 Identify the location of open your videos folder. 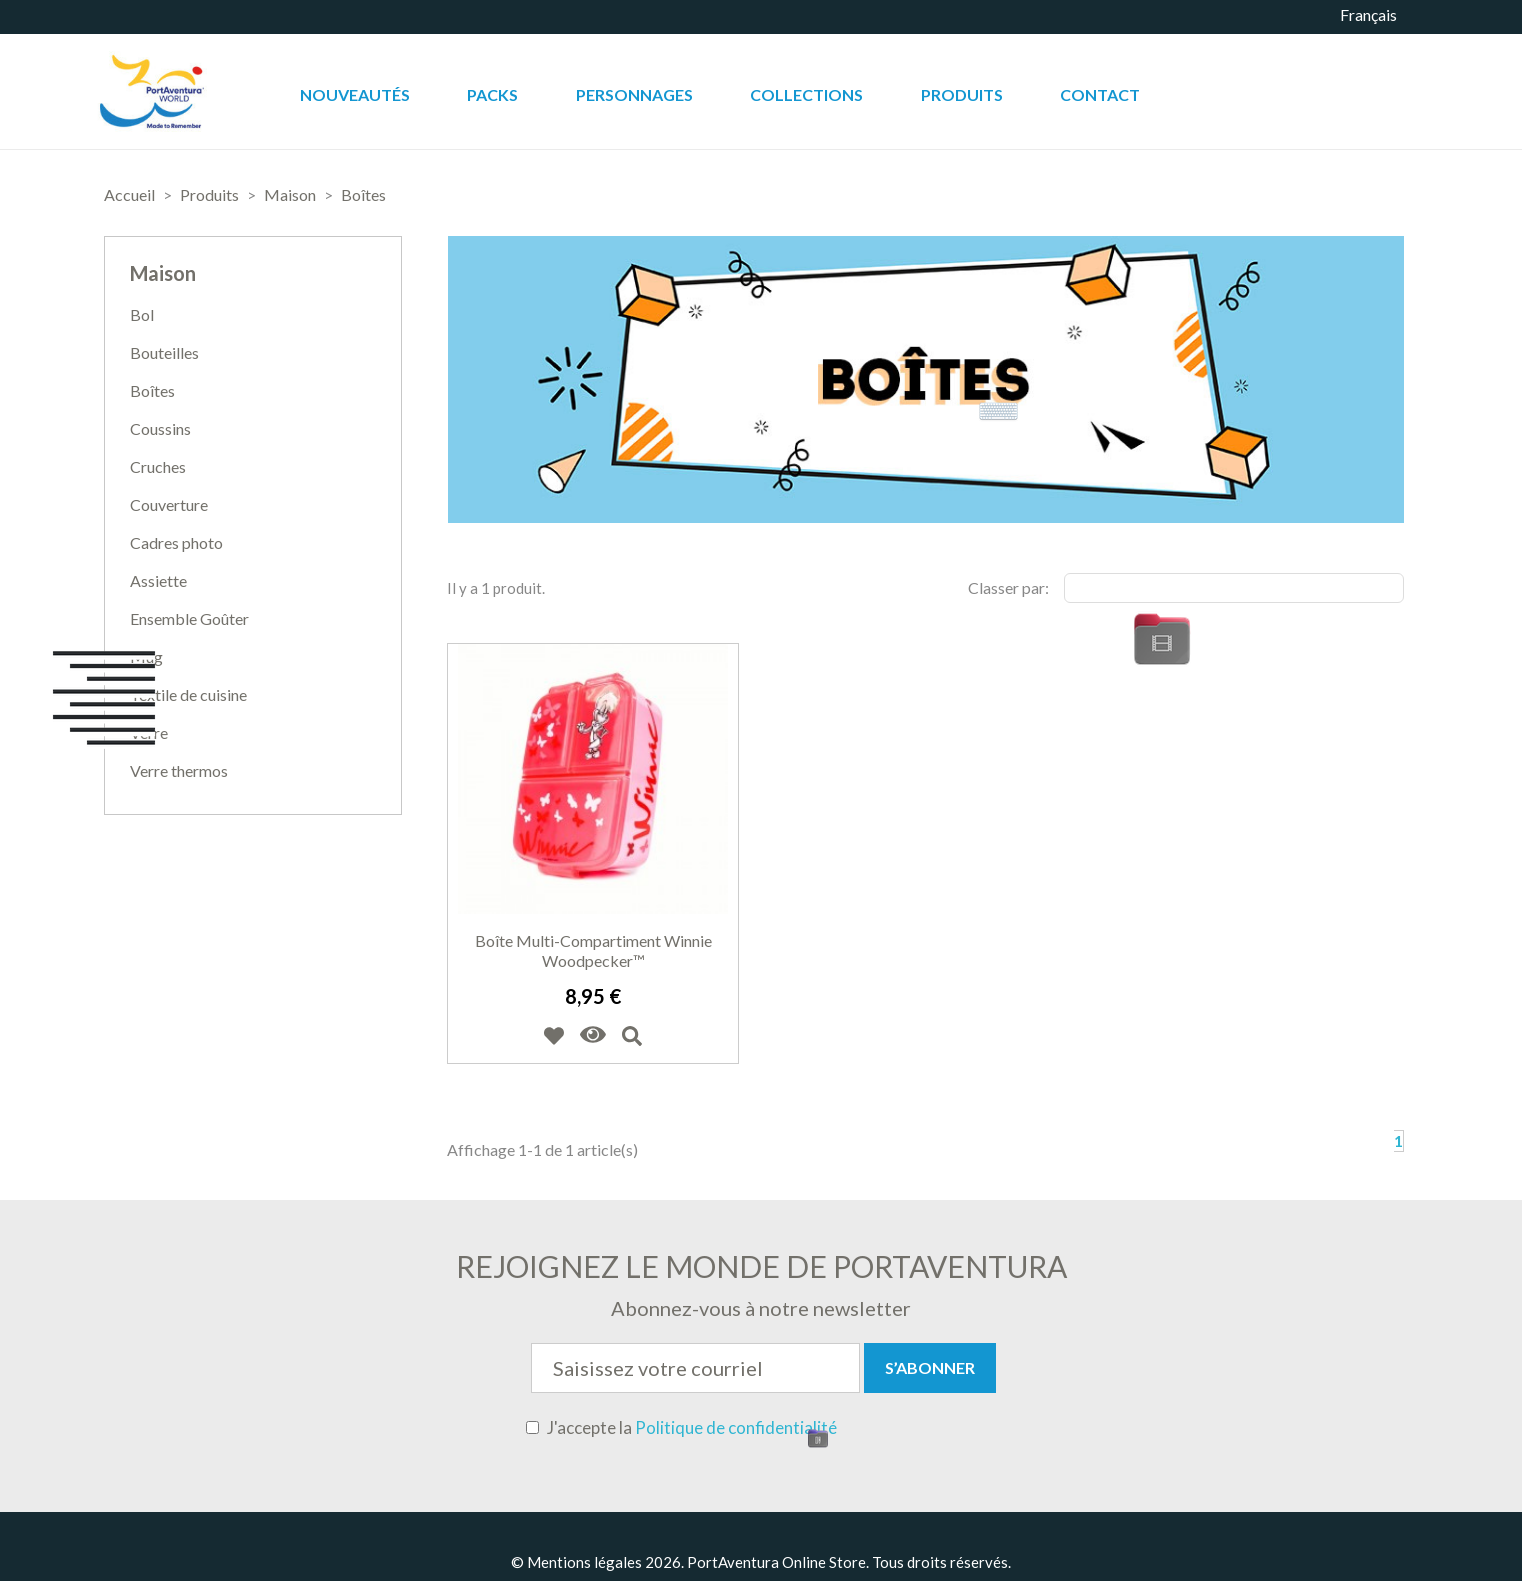
(1162, 639).